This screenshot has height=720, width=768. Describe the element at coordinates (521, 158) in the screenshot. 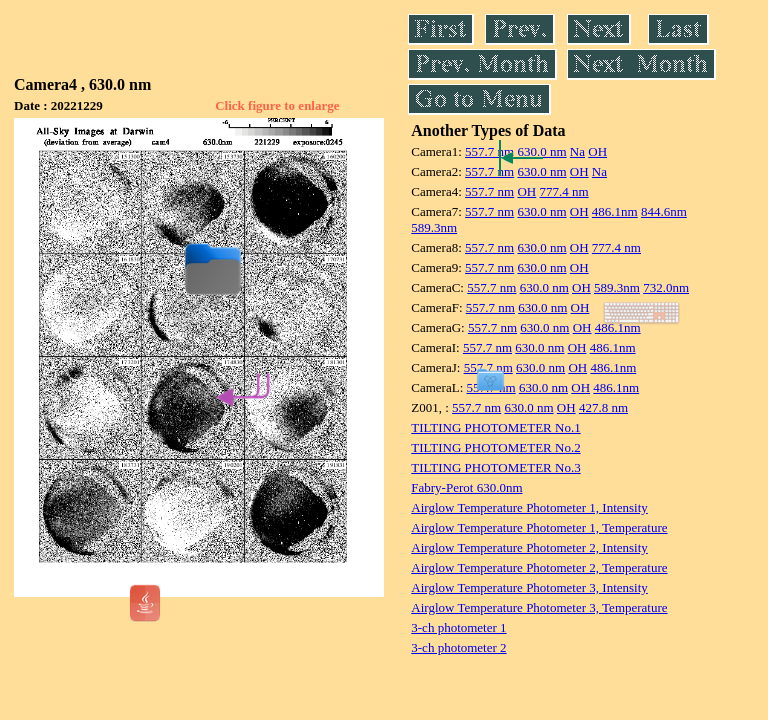

I see `go to the first item in a list or sequence` at that location.